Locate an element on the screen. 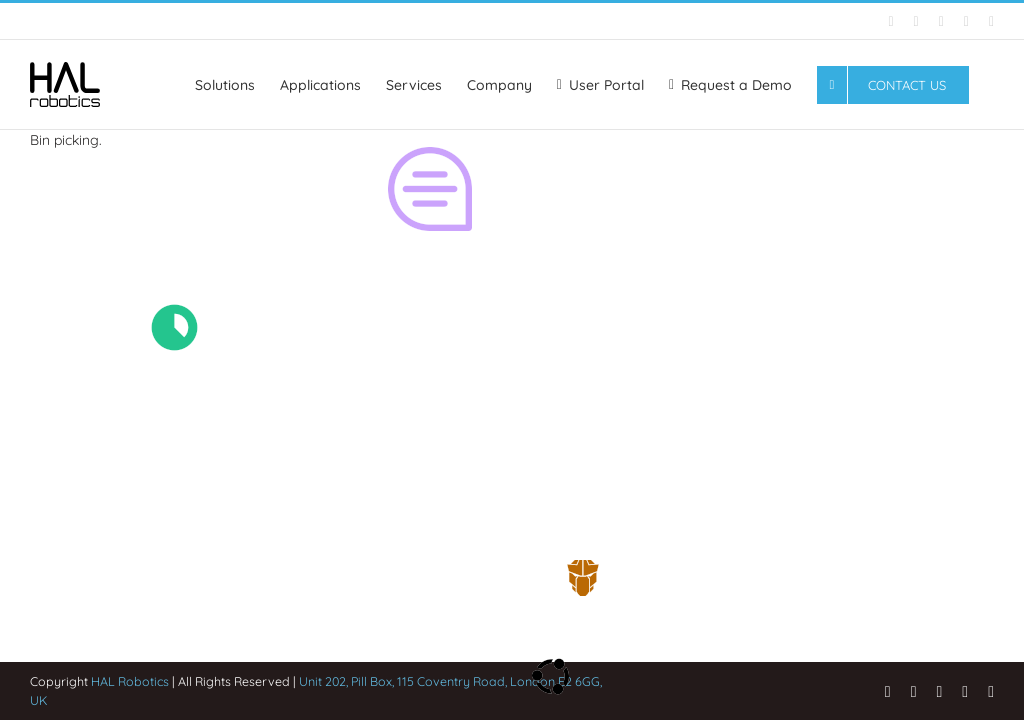 The width and height of the screenshot is (1024, 720). open quip collaborative documents app is located at coordinates (430, 189).